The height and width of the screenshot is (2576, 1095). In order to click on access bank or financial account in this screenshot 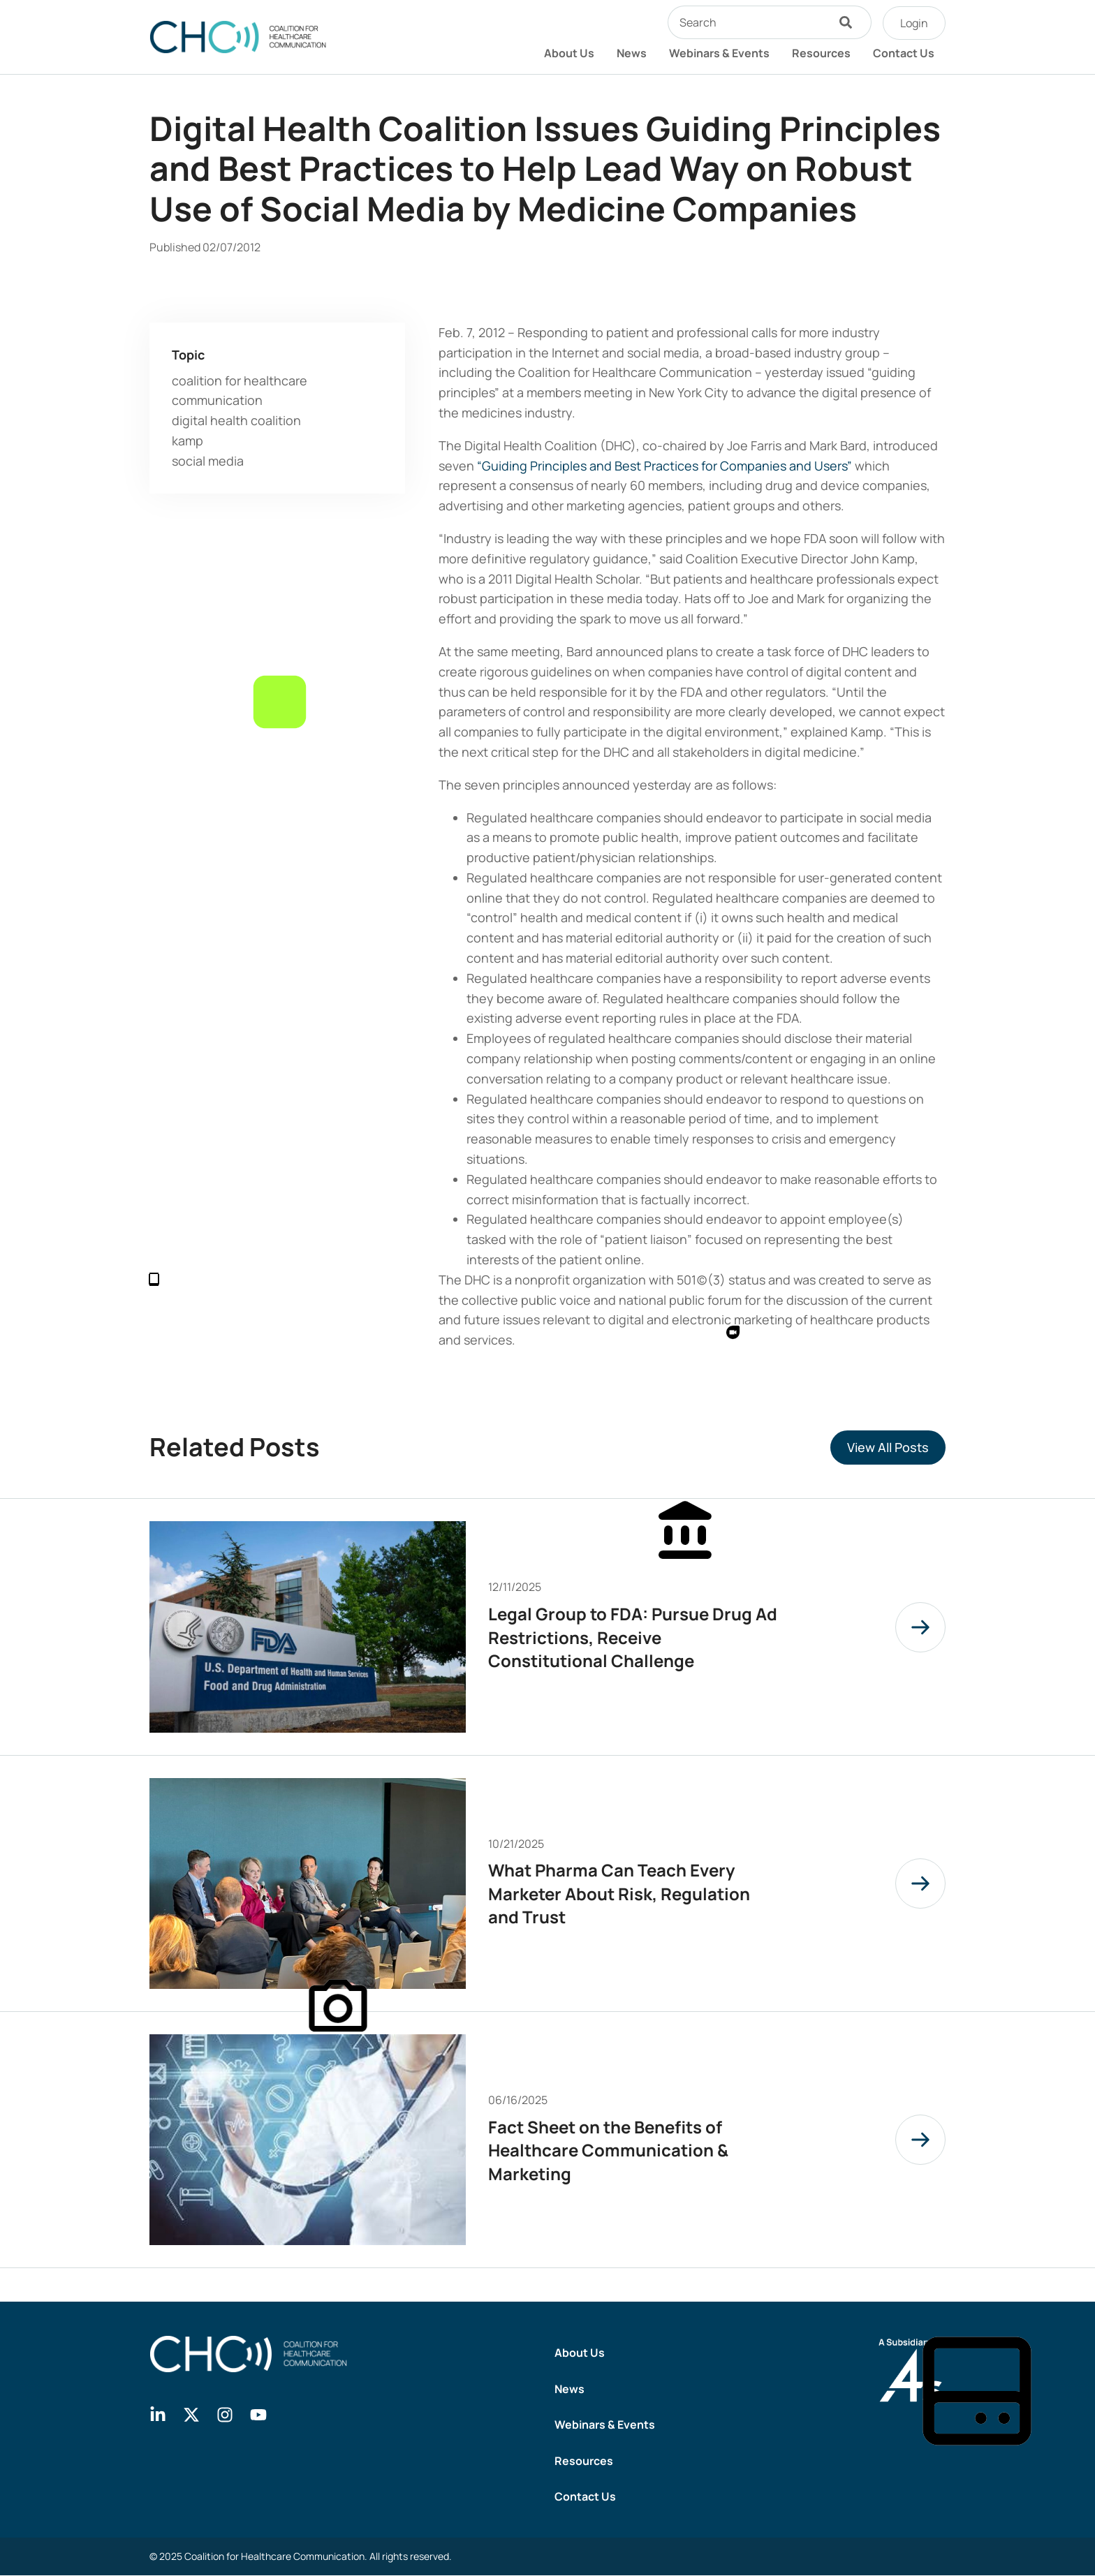, I will do `click(686, 1531)`.